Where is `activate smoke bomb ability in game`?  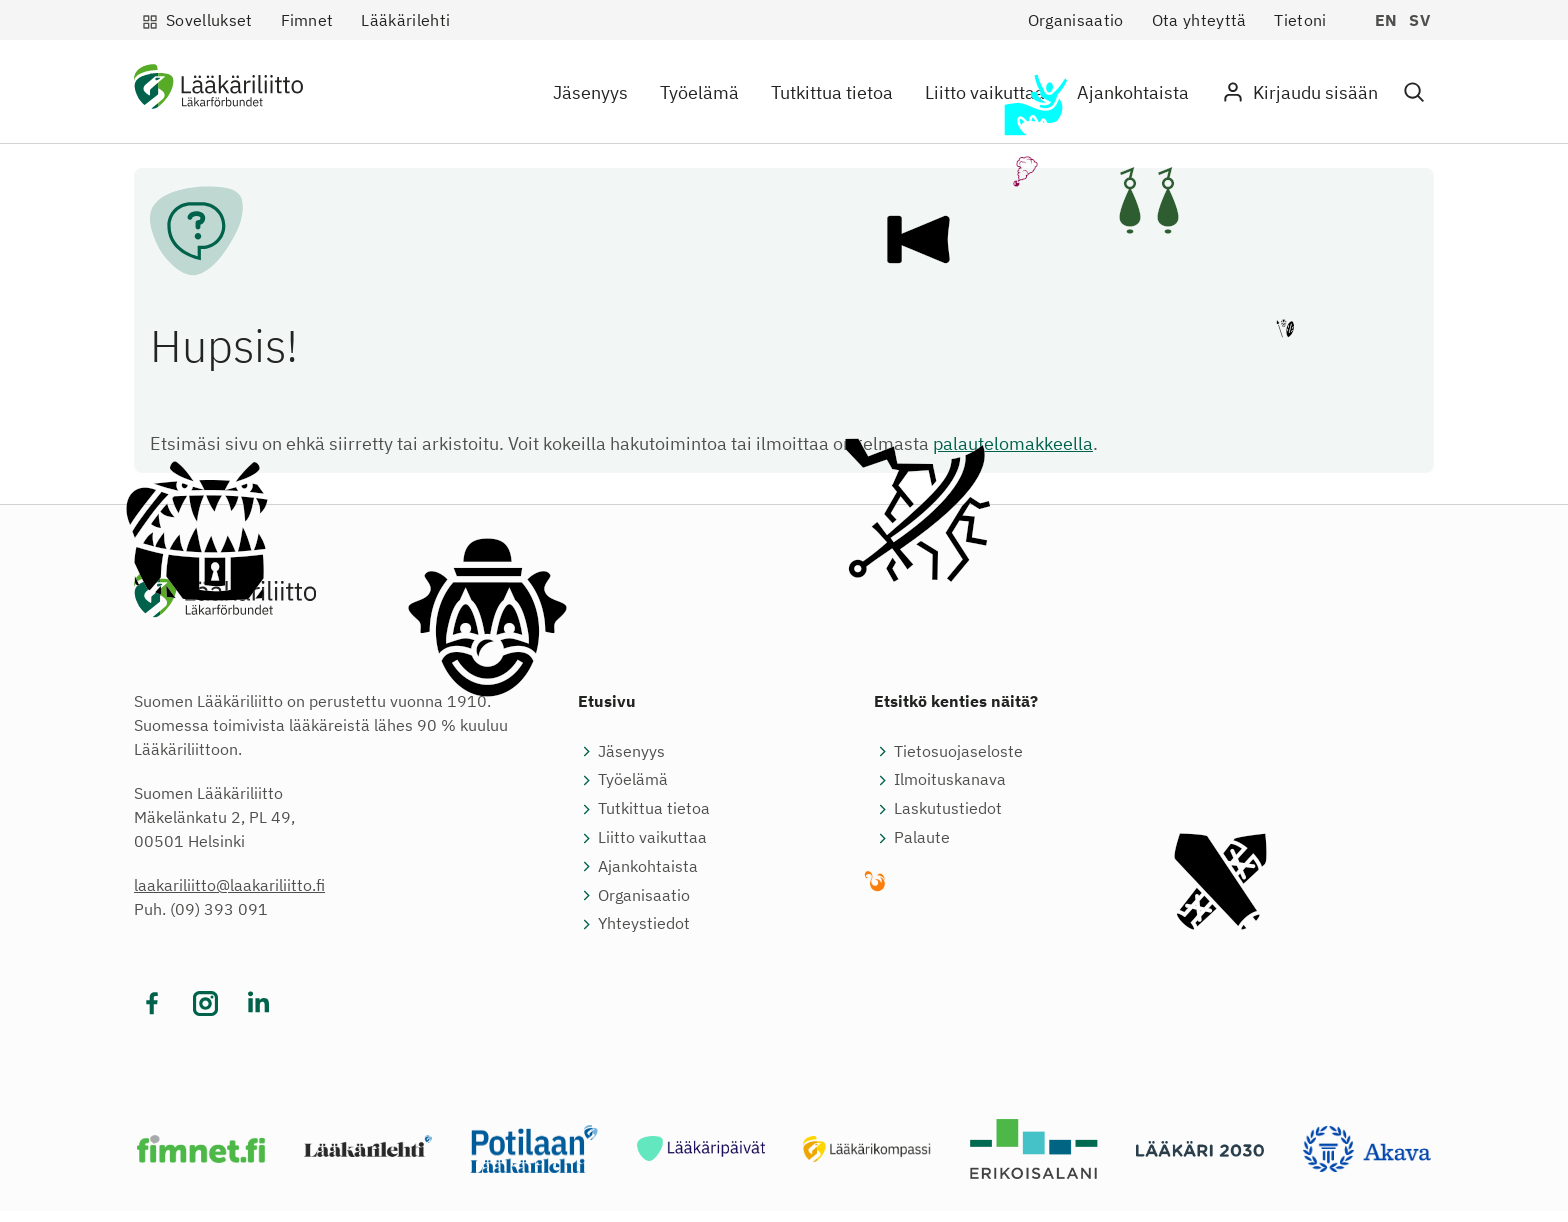
activate smoke bomb ability in game is located at coordinates (1025, 171).